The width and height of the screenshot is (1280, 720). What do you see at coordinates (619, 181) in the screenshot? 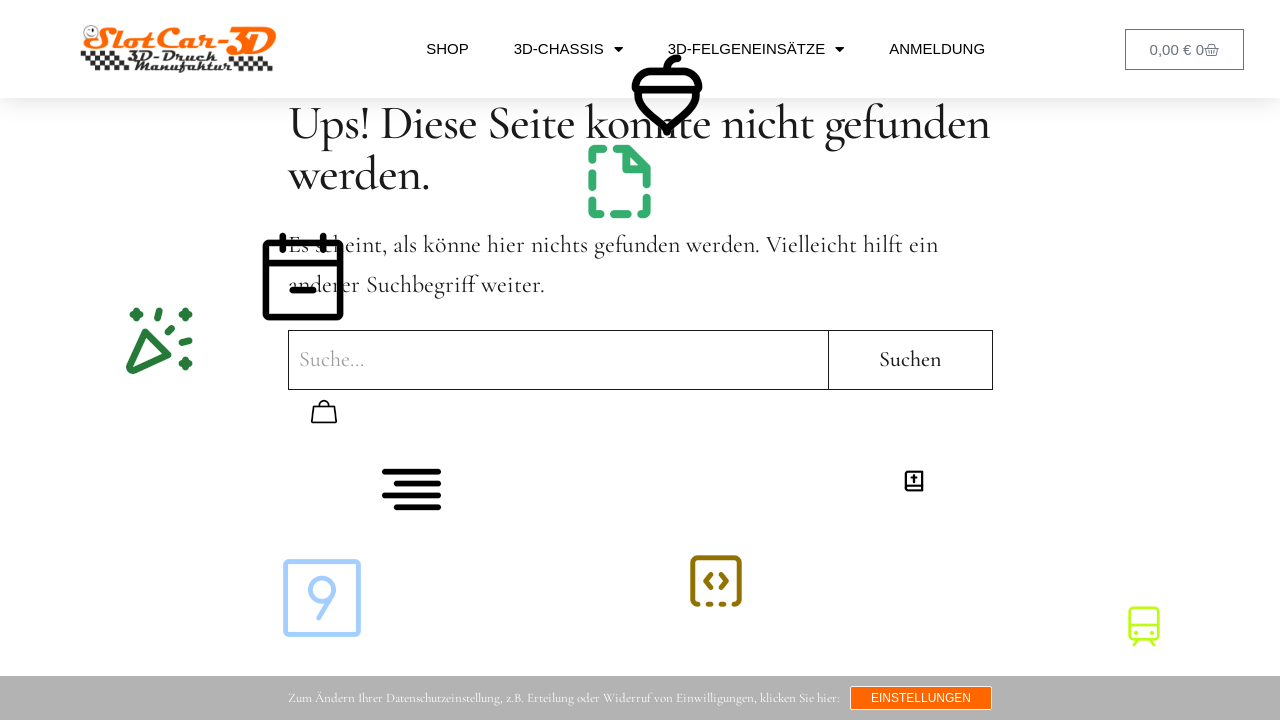
I see `a draft or unsaved document` at bounding box center [619, 181].